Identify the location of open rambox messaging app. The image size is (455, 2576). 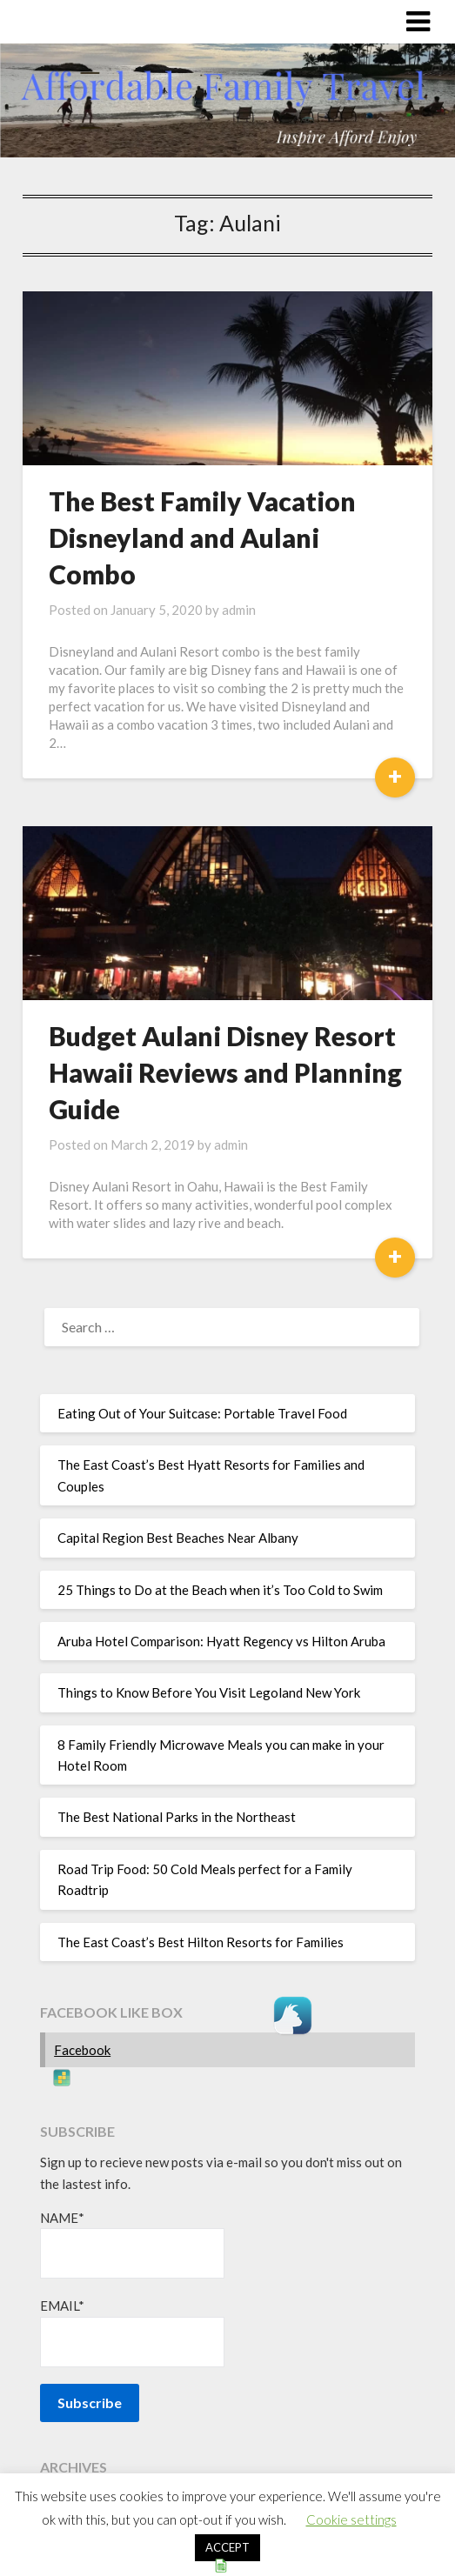
(292, 2015).